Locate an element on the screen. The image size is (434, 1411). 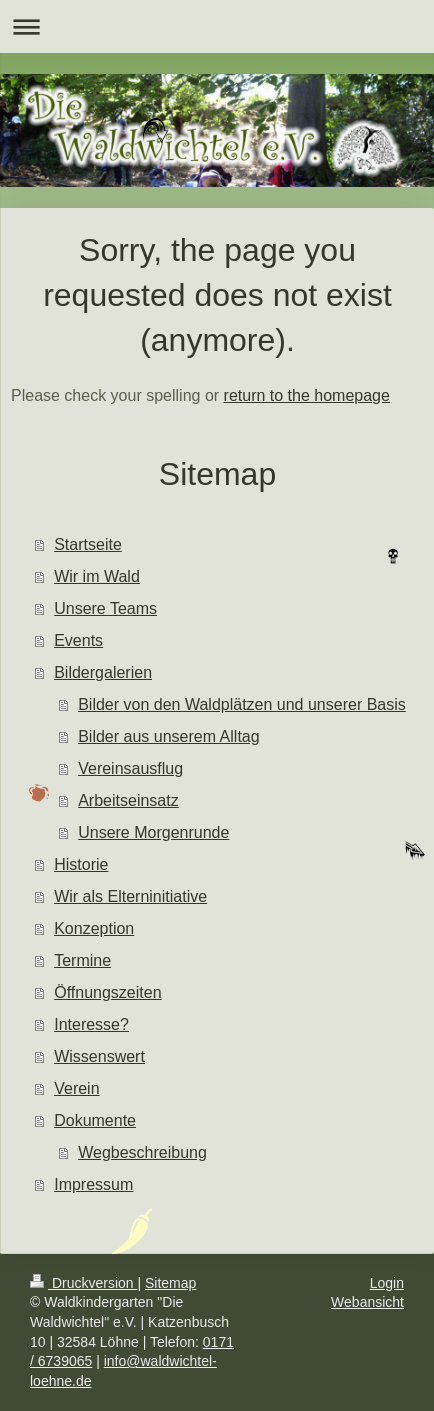
undo or revert last action is located at coordinates (155, 130).